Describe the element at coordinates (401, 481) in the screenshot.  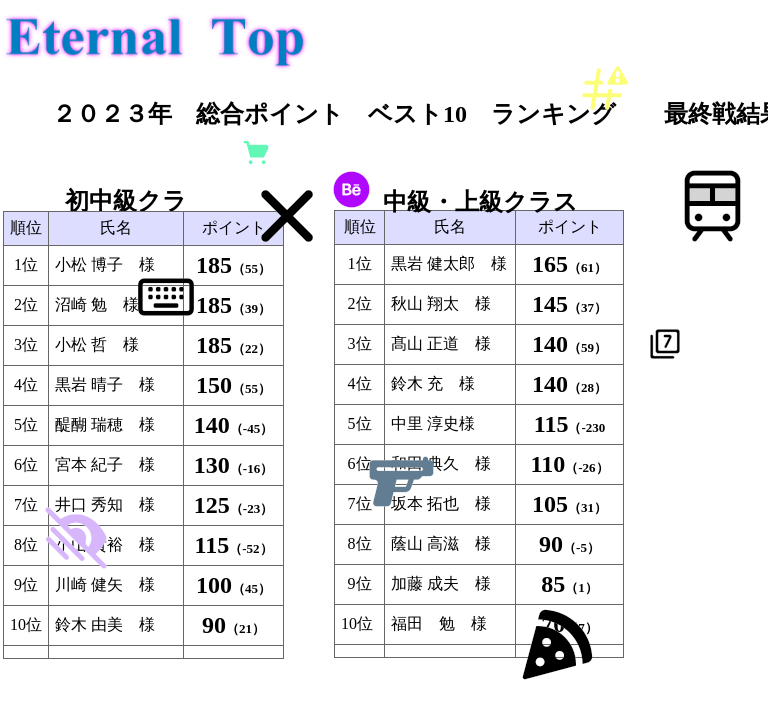
I see `indicates weapon or firearms-related content` at that location.